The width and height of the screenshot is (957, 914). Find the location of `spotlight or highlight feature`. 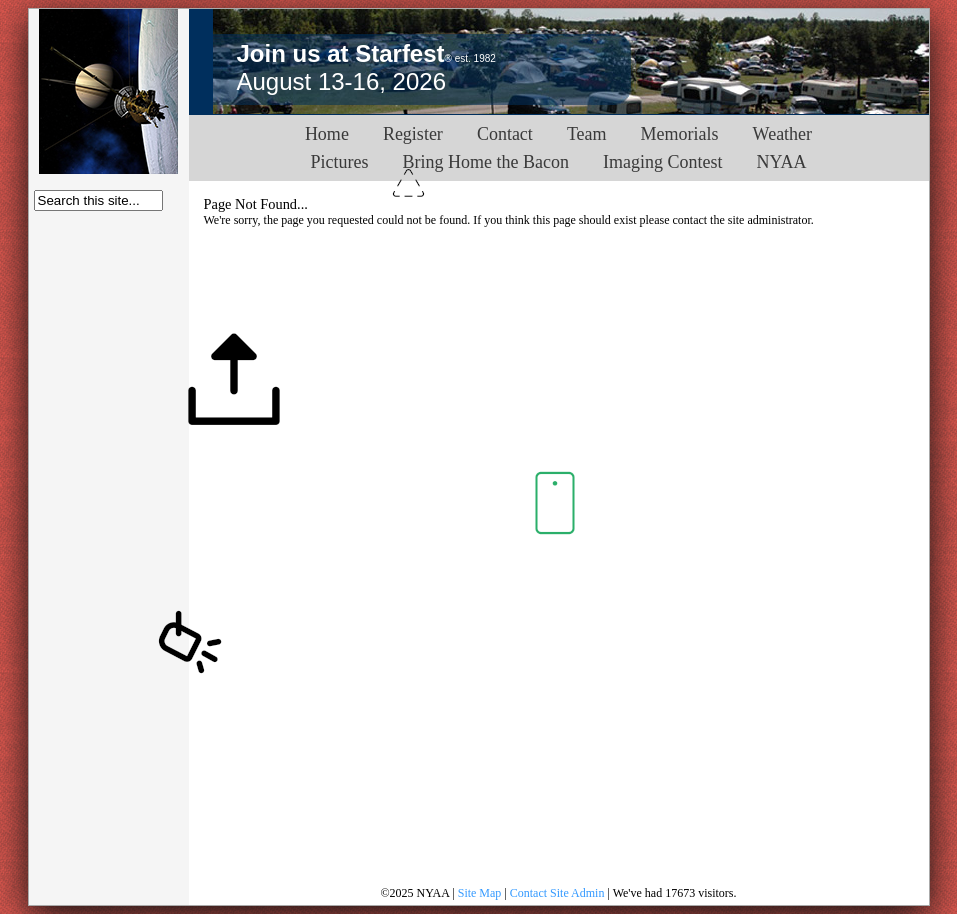

spotlight or highlight feature is located at coordinates (190, 642).